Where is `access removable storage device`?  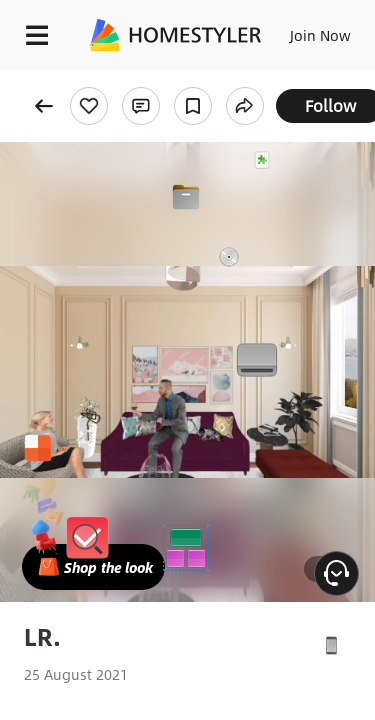
access removable storage device is located at coordinates (257, 360).